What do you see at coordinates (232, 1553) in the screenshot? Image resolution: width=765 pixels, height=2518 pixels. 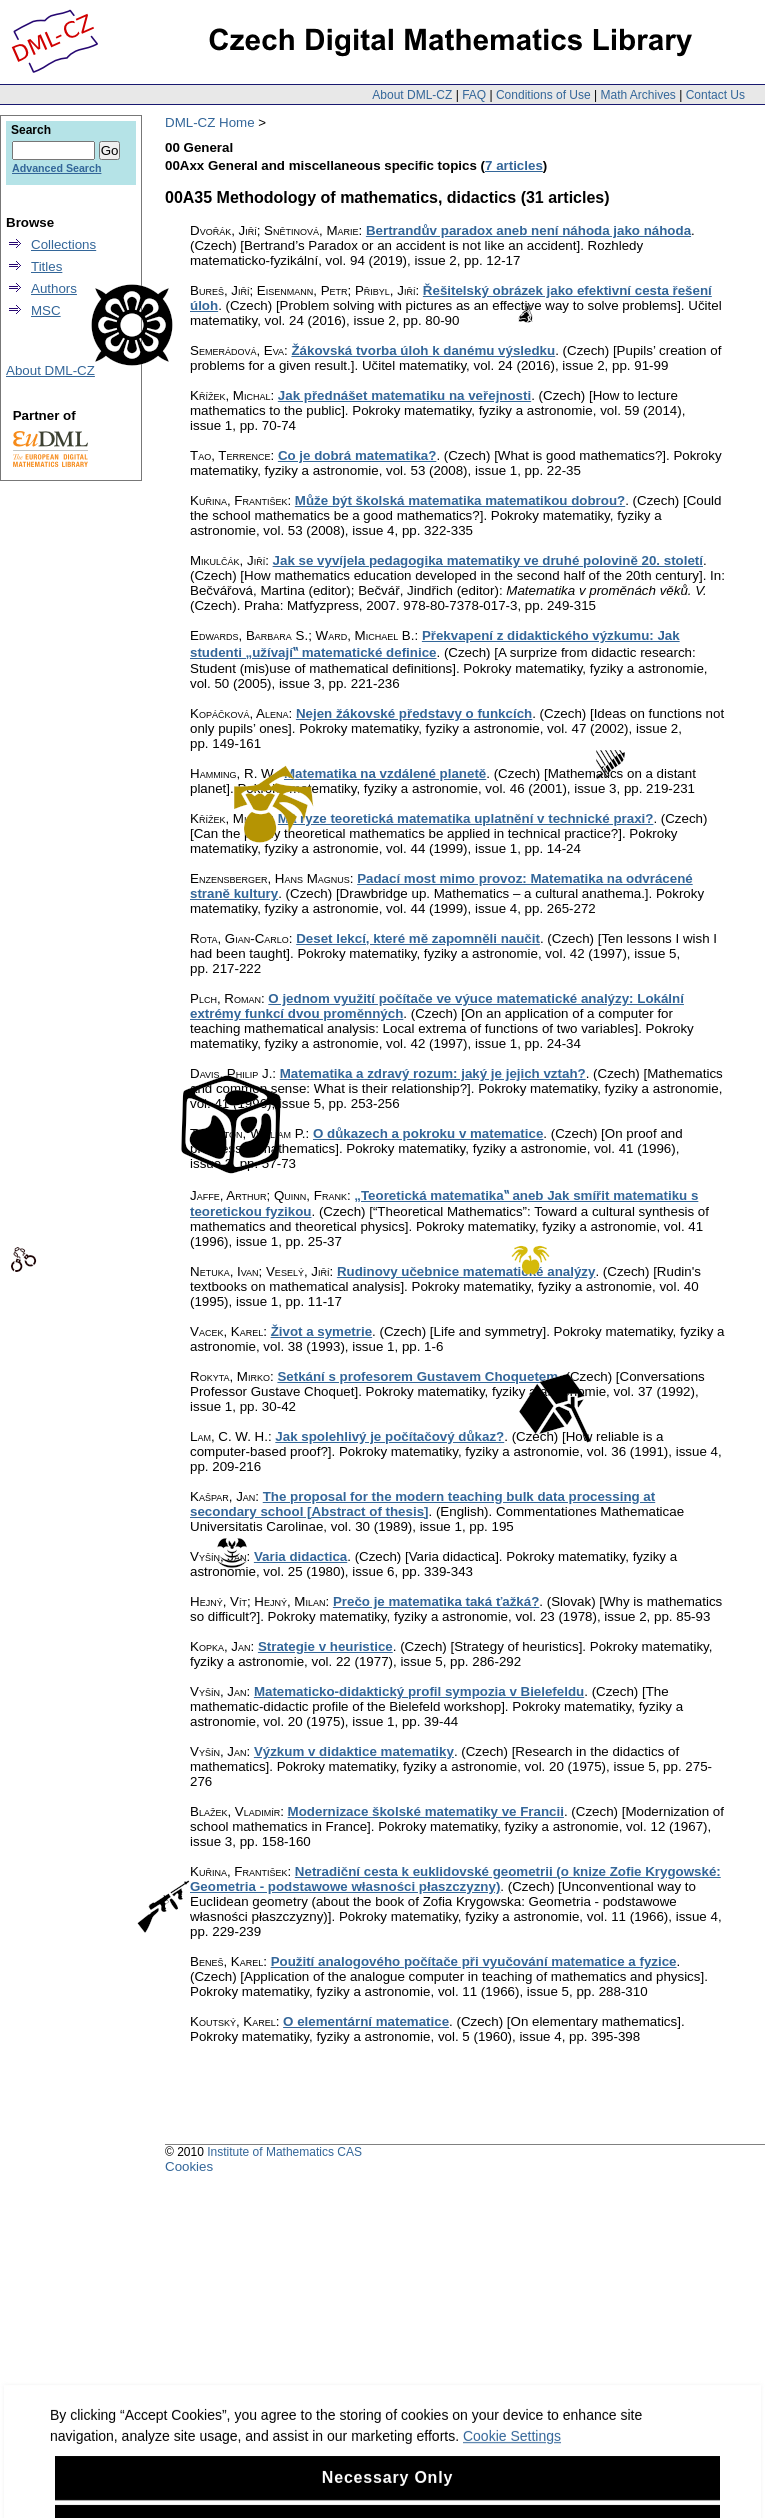 I see `activate sonic attack ability` at bounding box center [232, 1553].